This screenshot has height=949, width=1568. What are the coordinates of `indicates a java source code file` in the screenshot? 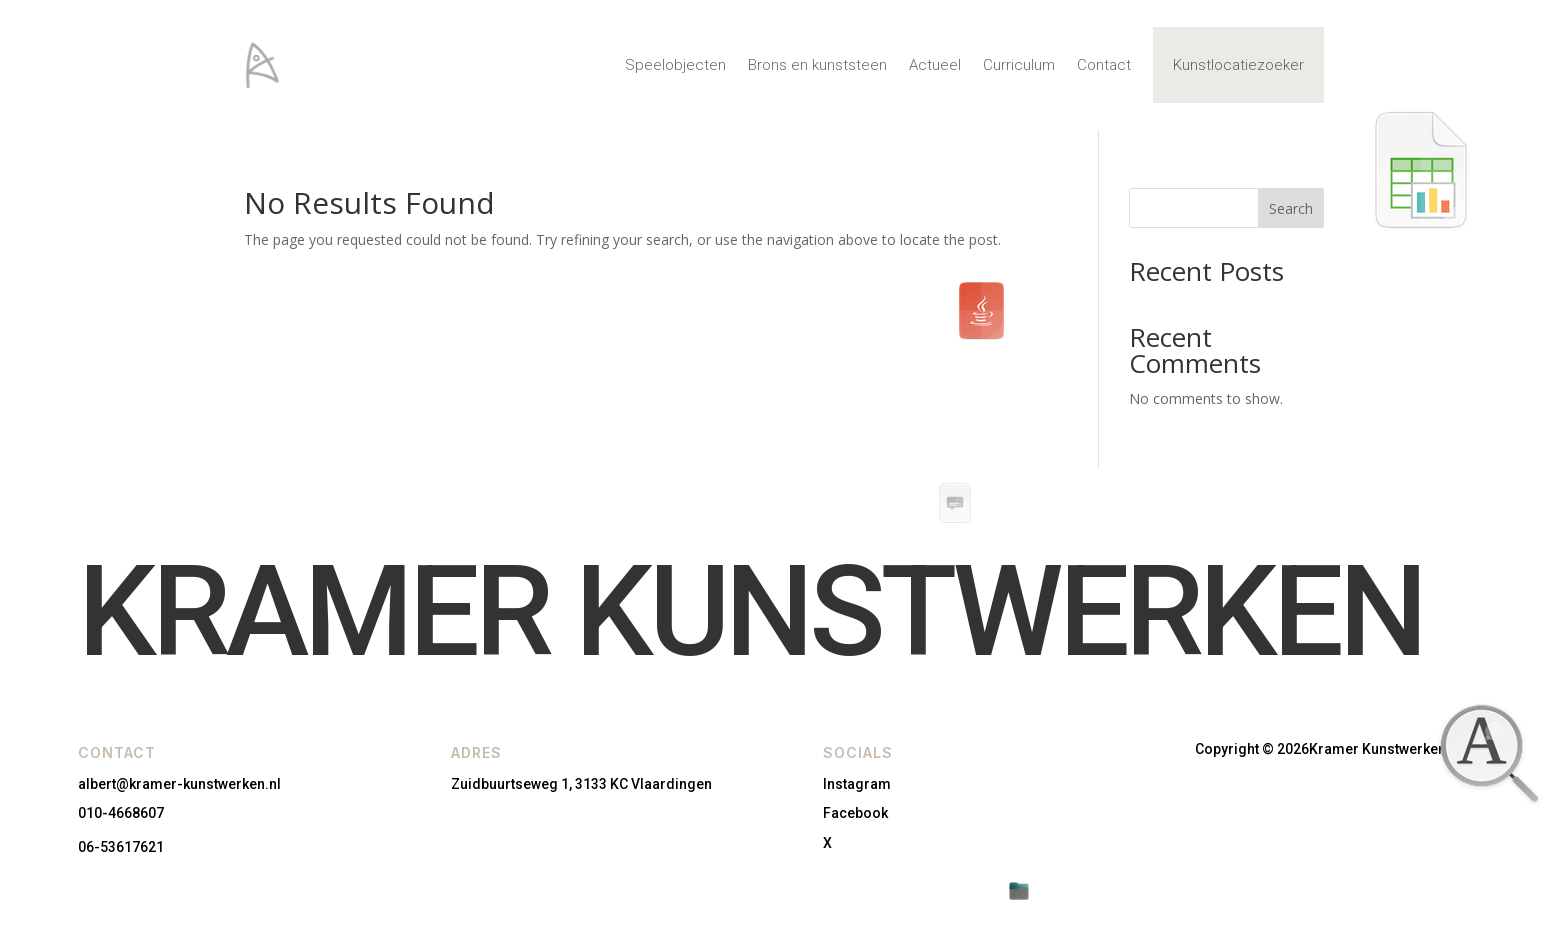 It's located at (981, 310).